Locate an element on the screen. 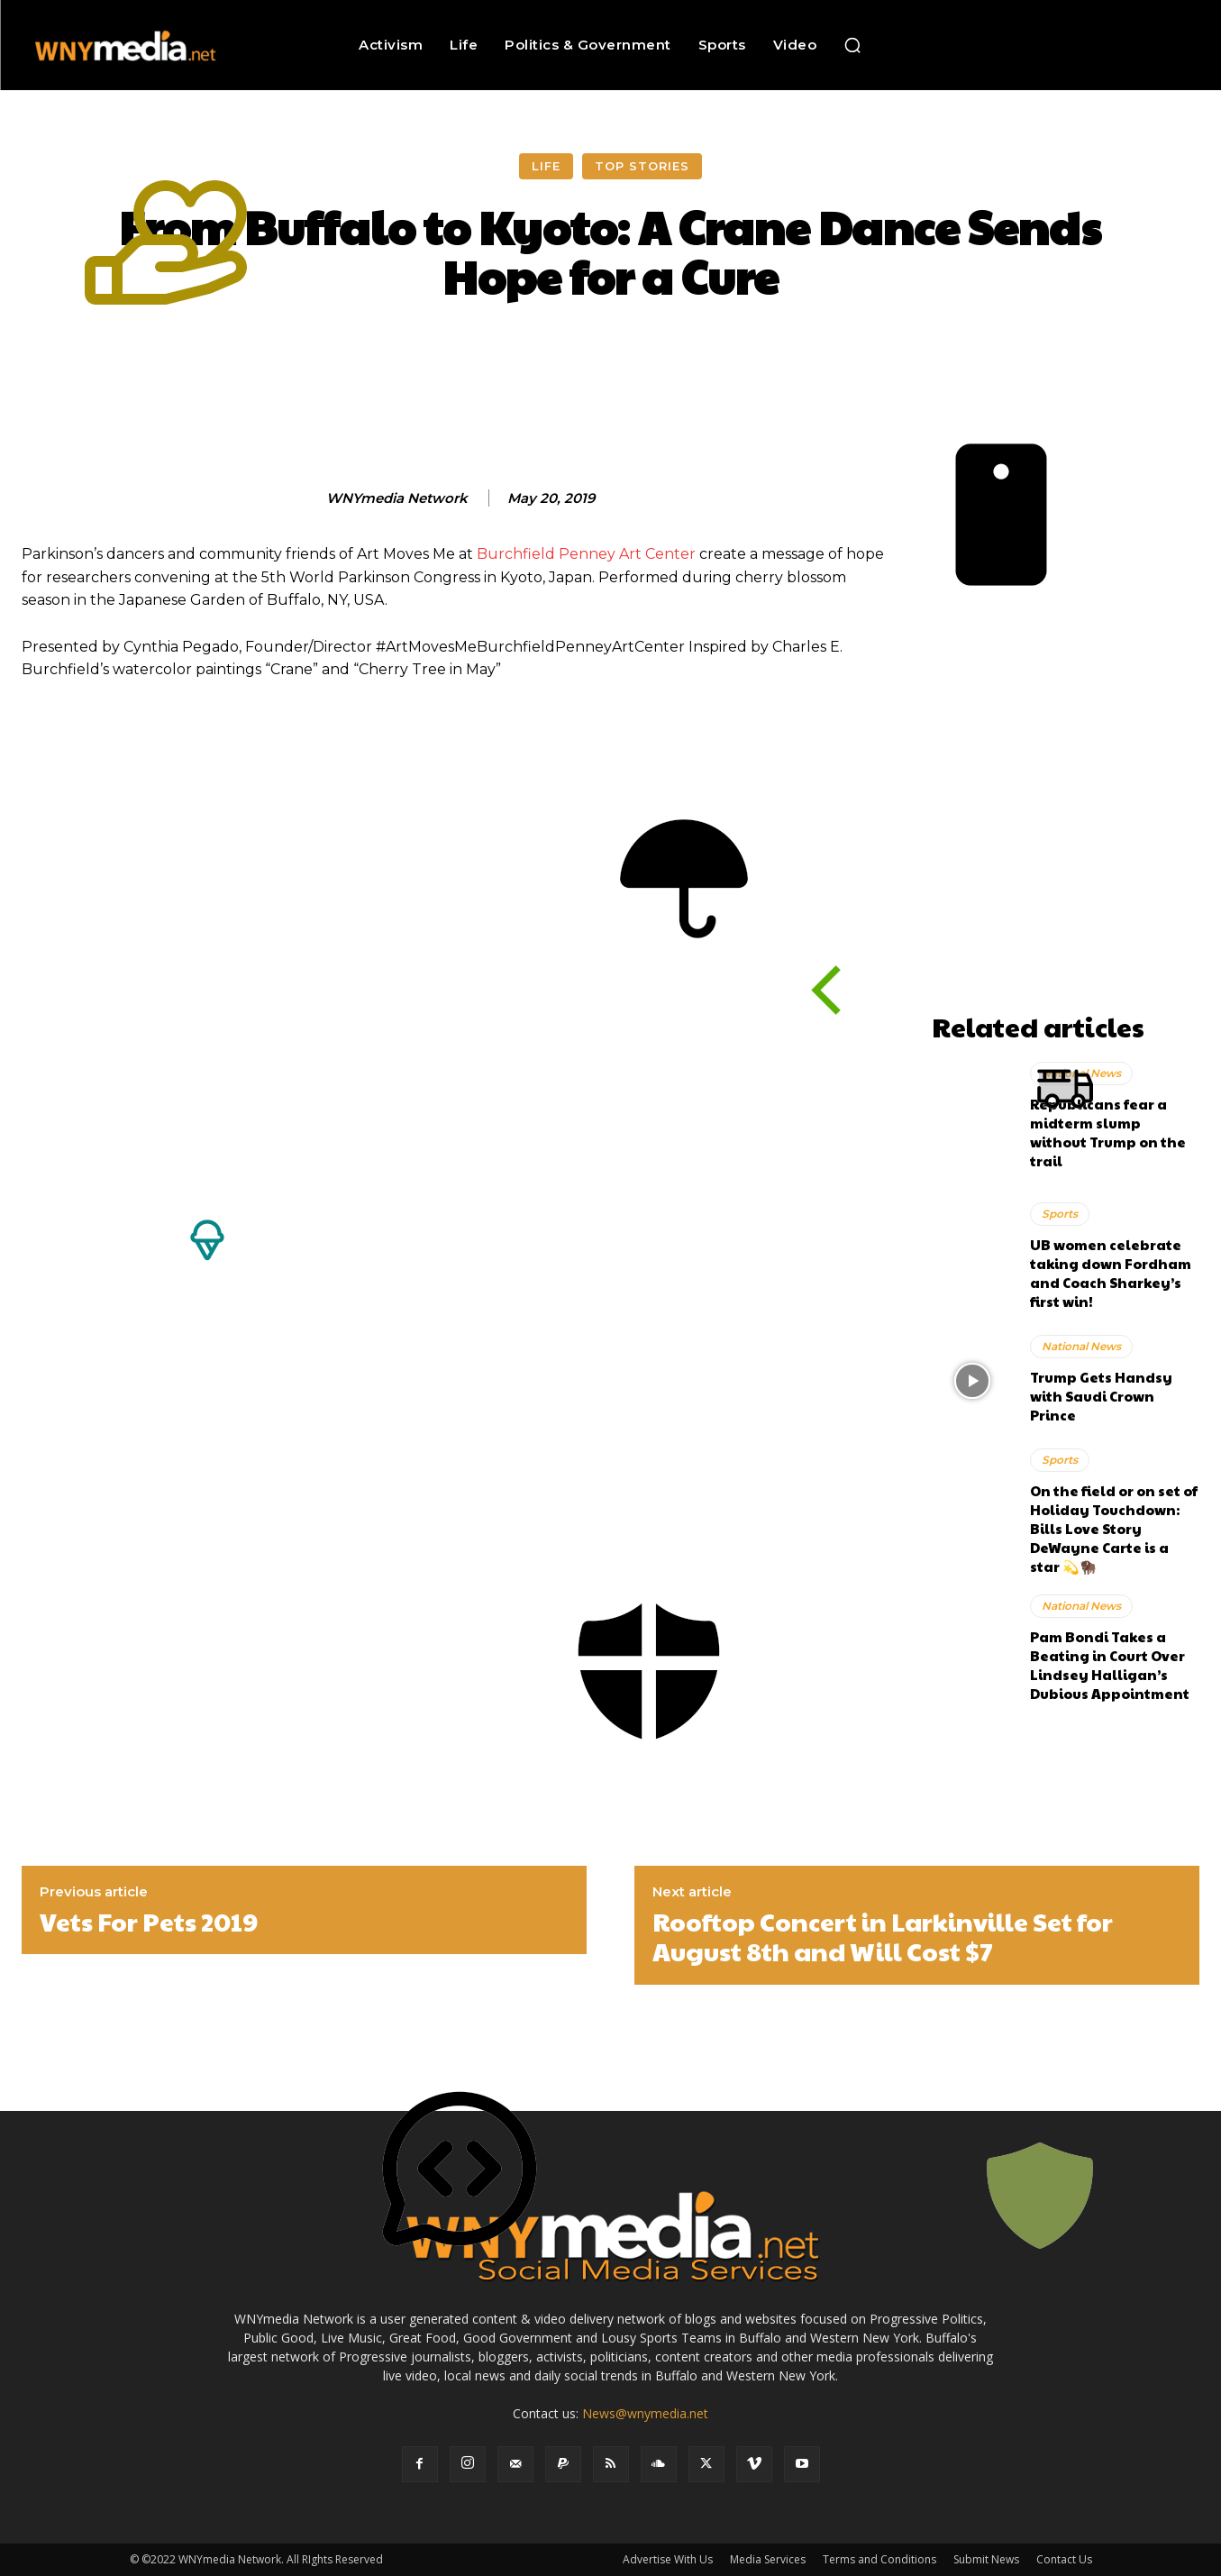  access device camera from mobile is located at coordinates (1001, 515).